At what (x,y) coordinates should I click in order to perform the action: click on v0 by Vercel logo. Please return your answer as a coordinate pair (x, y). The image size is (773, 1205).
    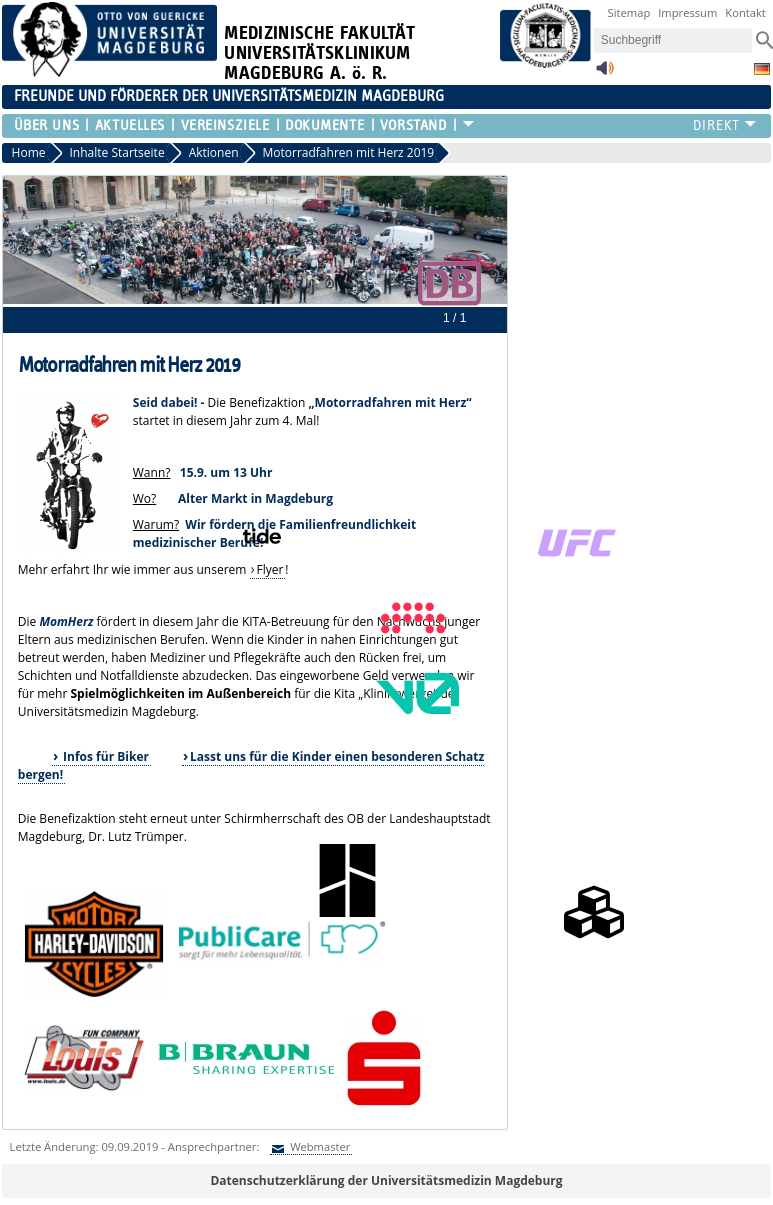
    Looking at the image, I should click on (417, 693).